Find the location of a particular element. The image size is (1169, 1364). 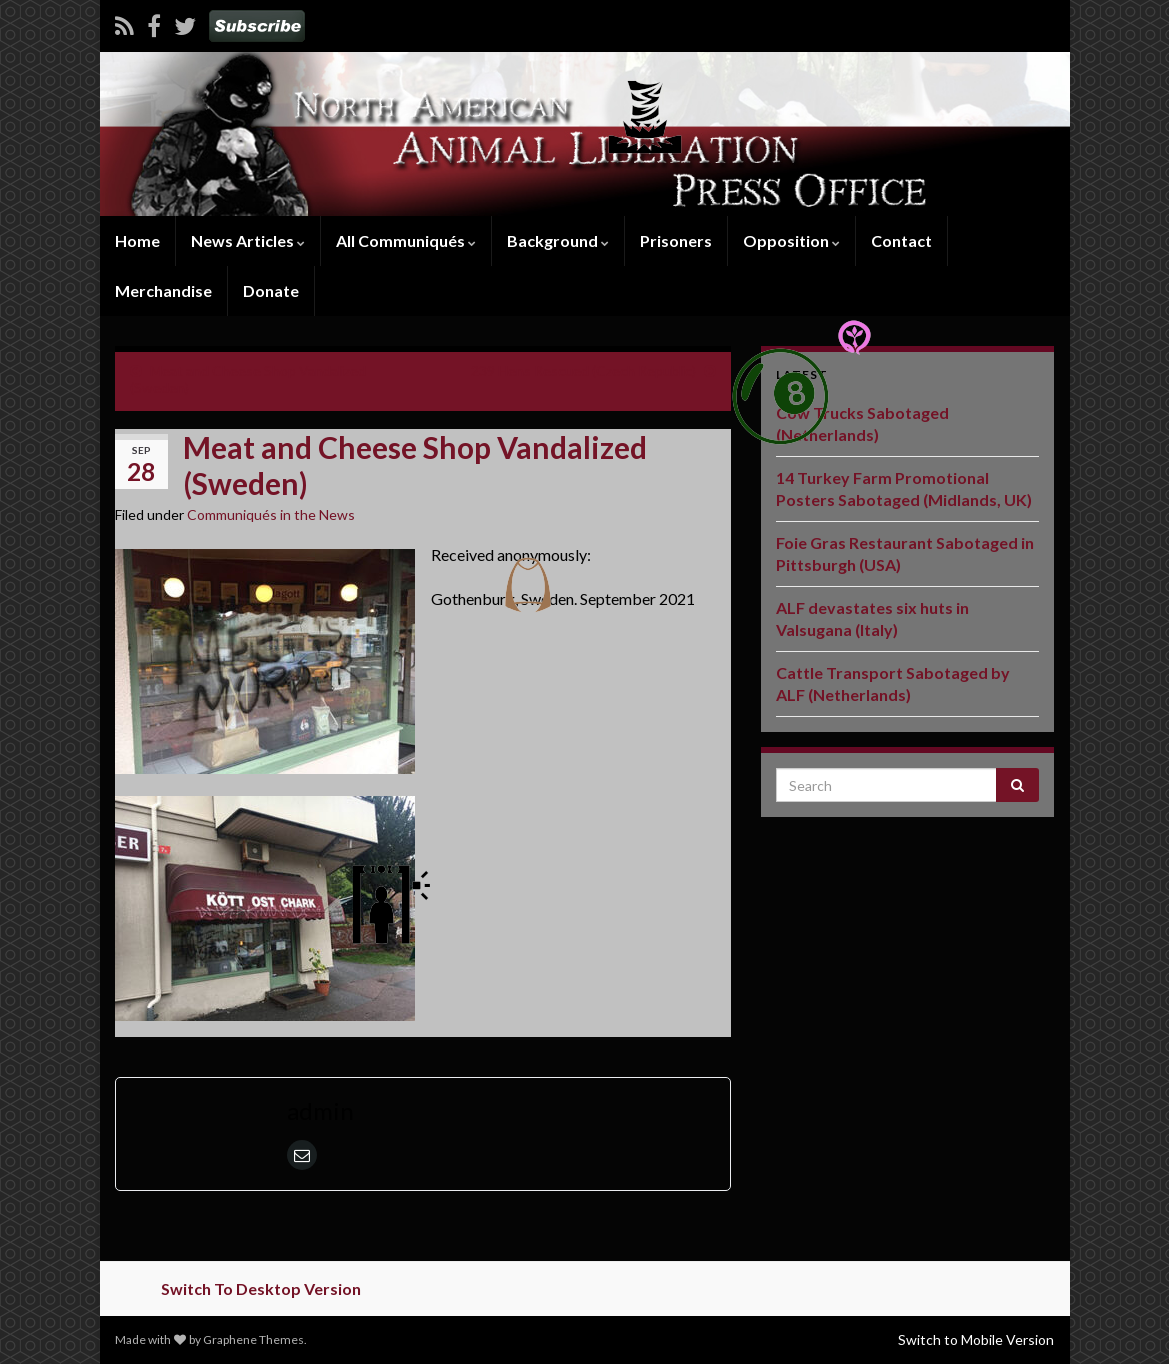

play billiards or pool game is located at coordinates (780, 396).